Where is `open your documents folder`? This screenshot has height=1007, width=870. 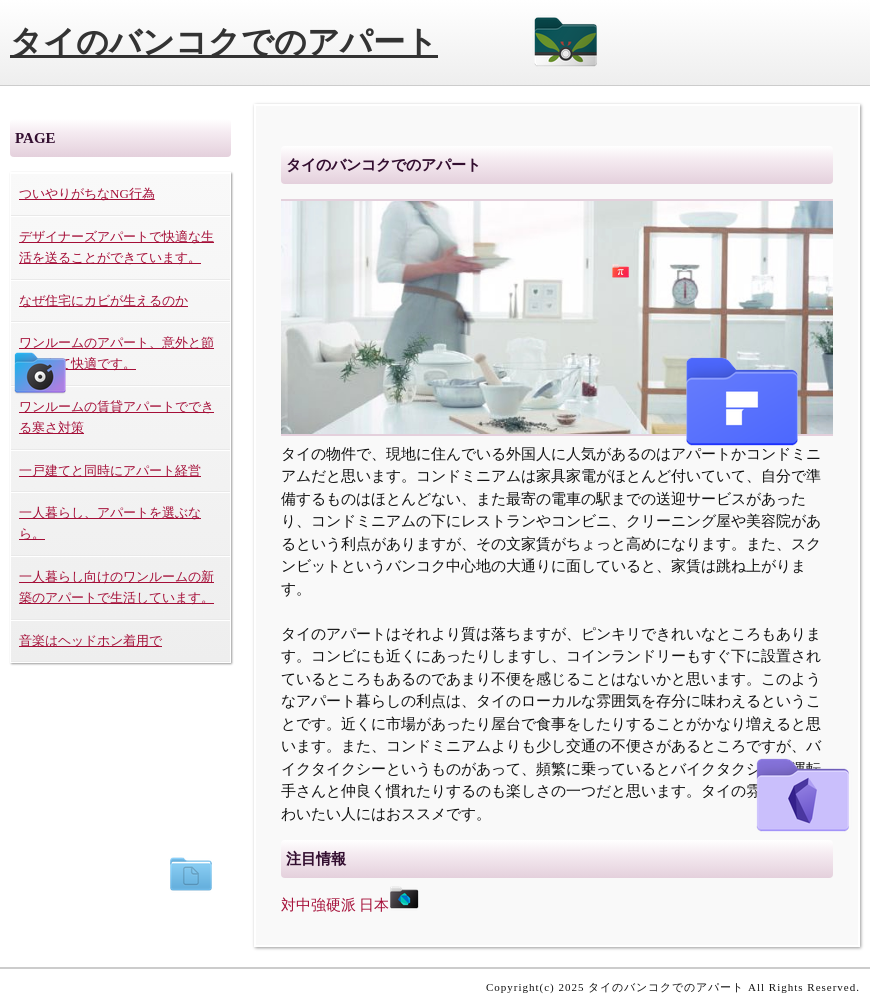 open your documents folder is located at coordinates (191, 874).